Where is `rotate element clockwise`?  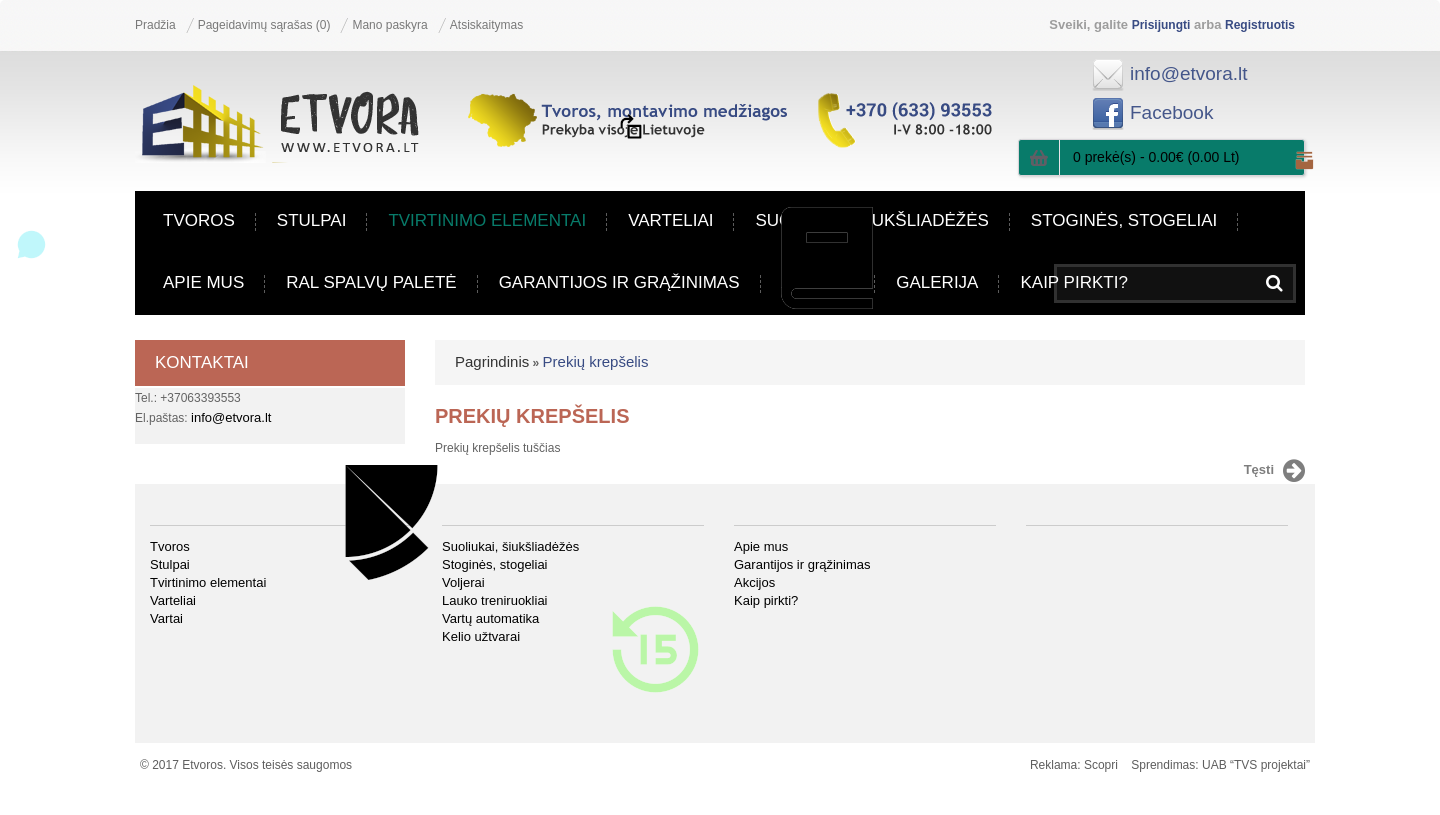 rotate element clockwise is located at coordinates (631, 127).